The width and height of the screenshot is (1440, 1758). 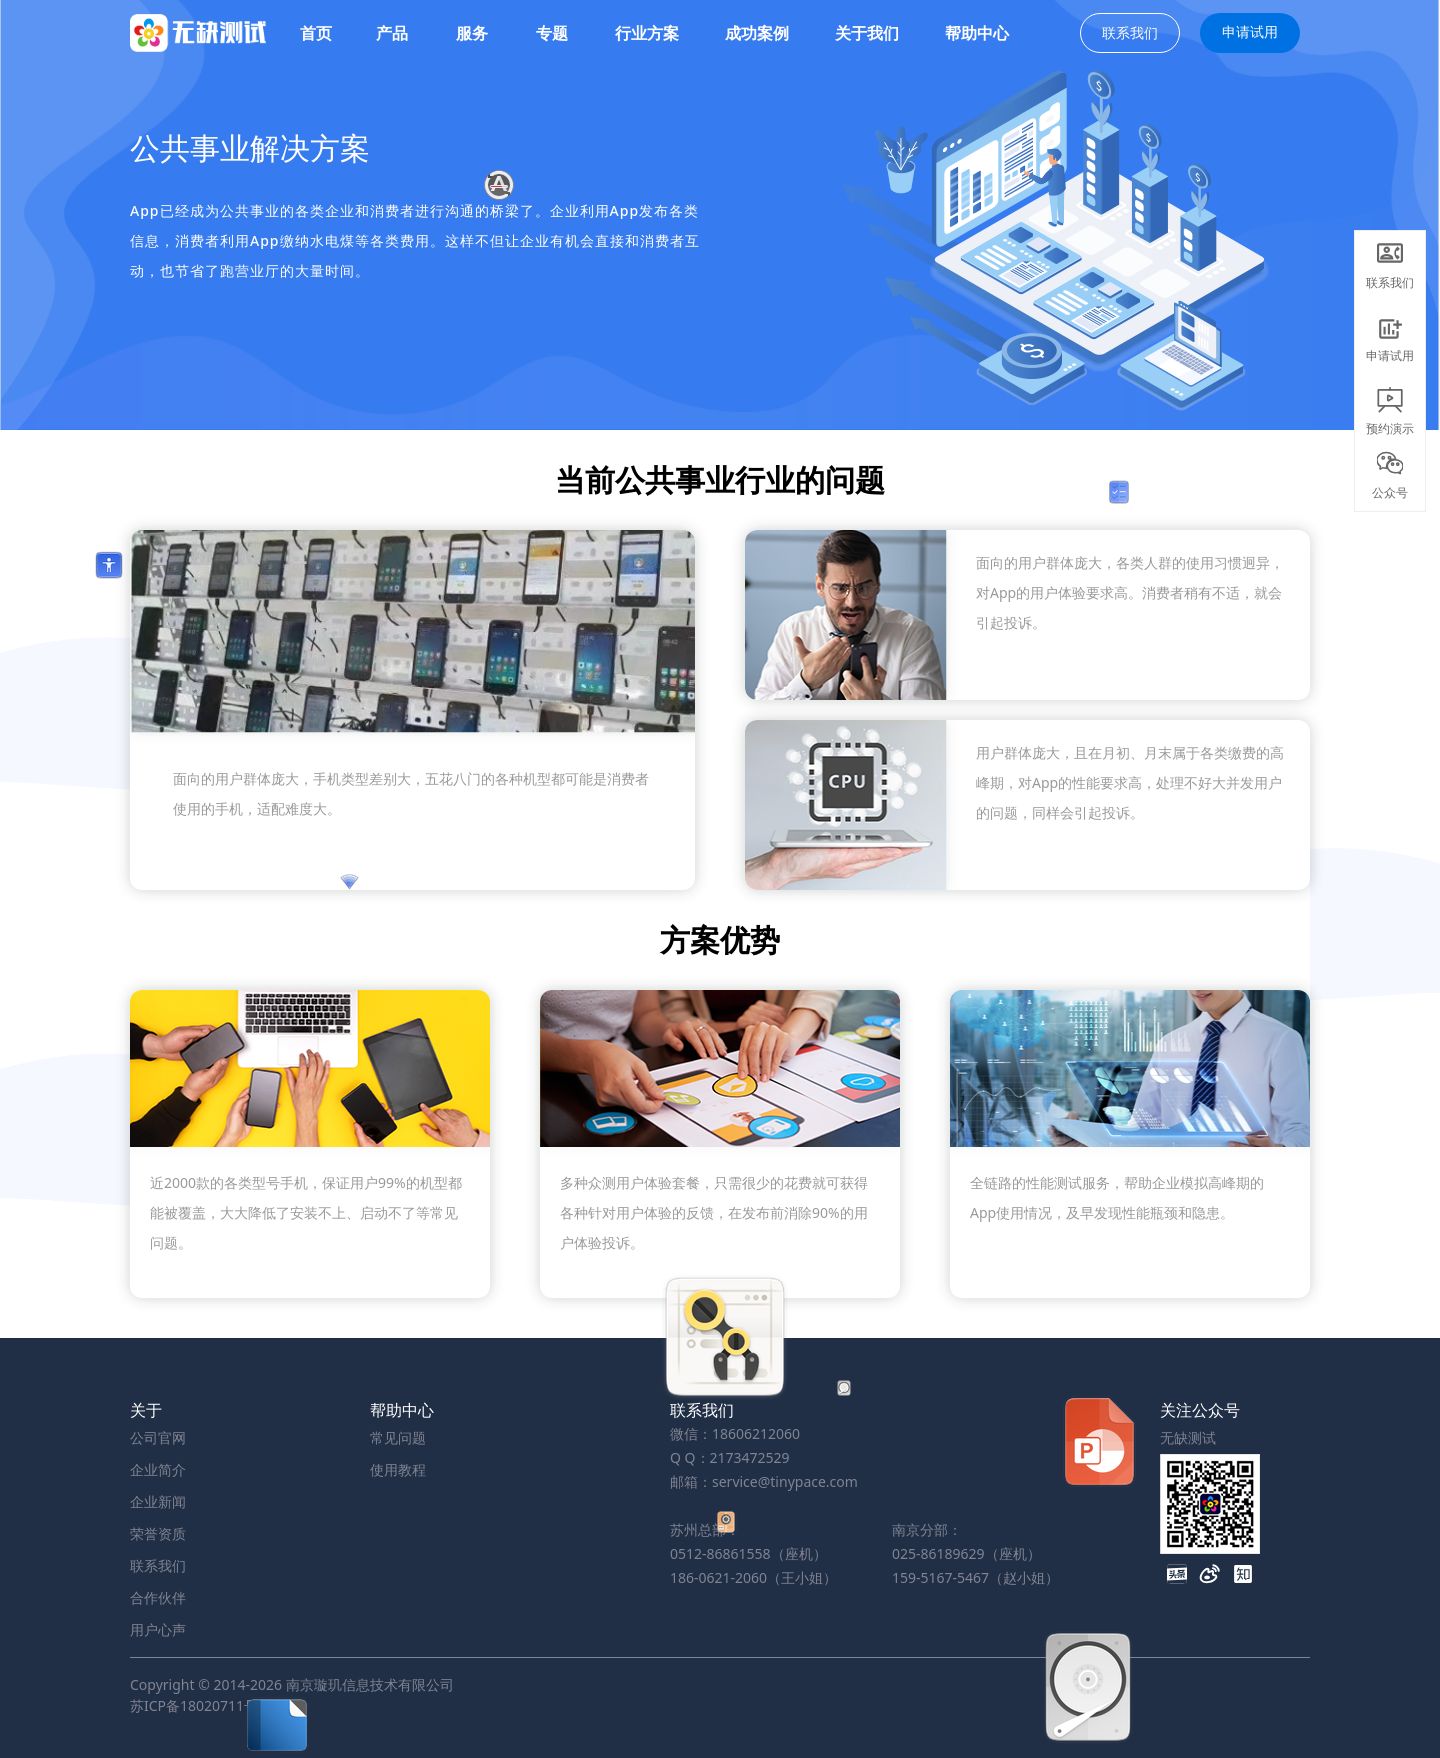 What do you see at coordinates (349, 881) in the screenshot?
I see `indicates wireless network connection status` at bounding box center [349, 881].